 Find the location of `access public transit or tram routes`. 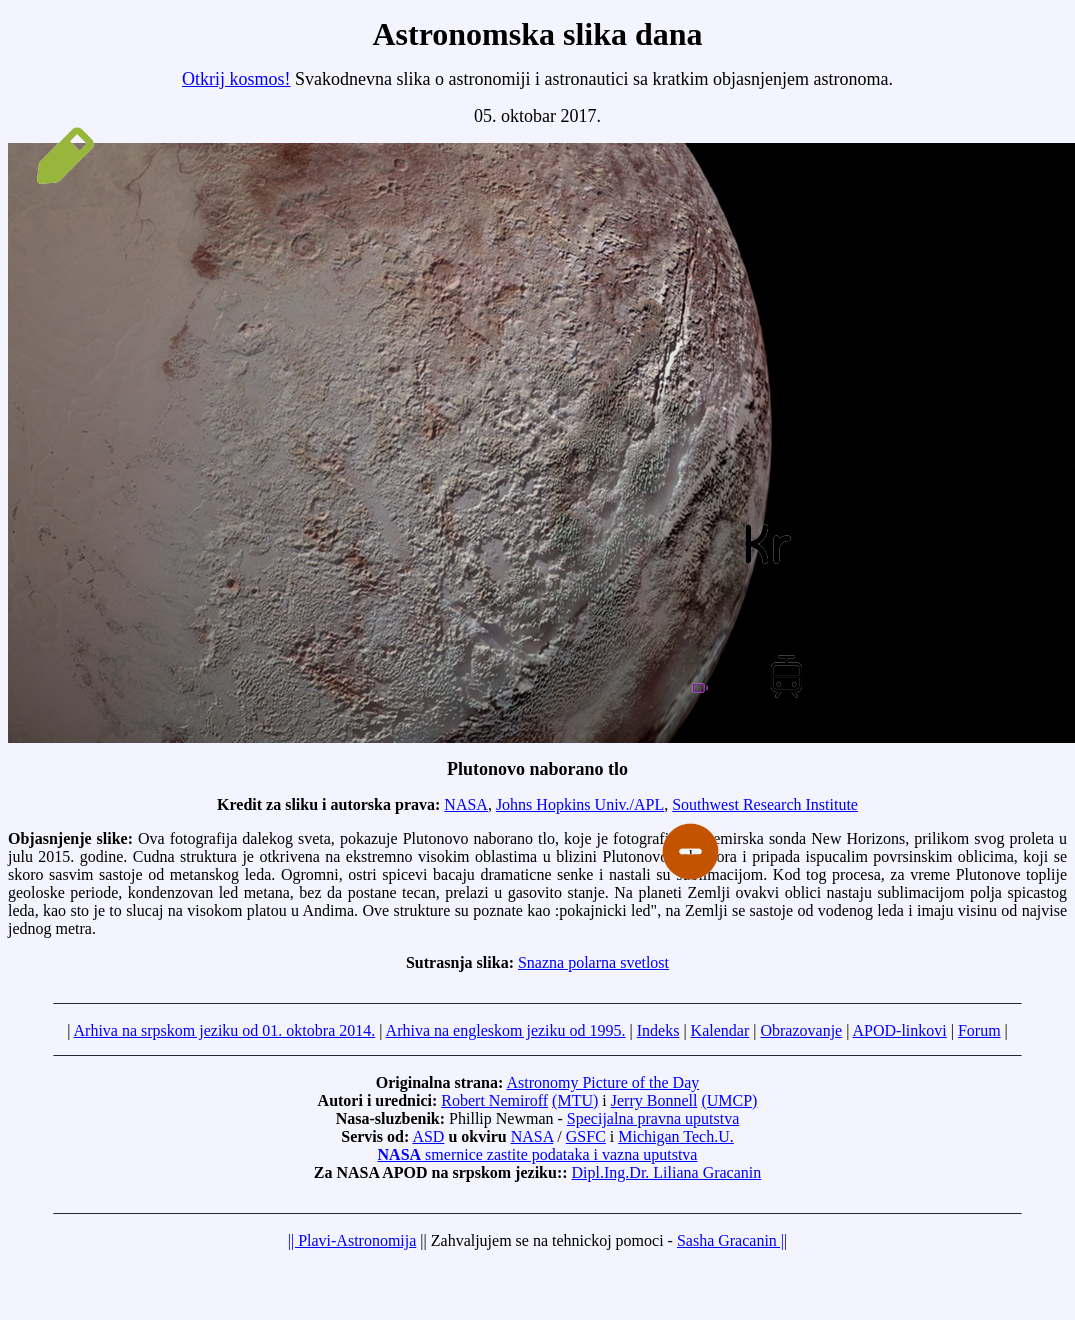

access public transit or tram routes is located at coordinates (786, 676).